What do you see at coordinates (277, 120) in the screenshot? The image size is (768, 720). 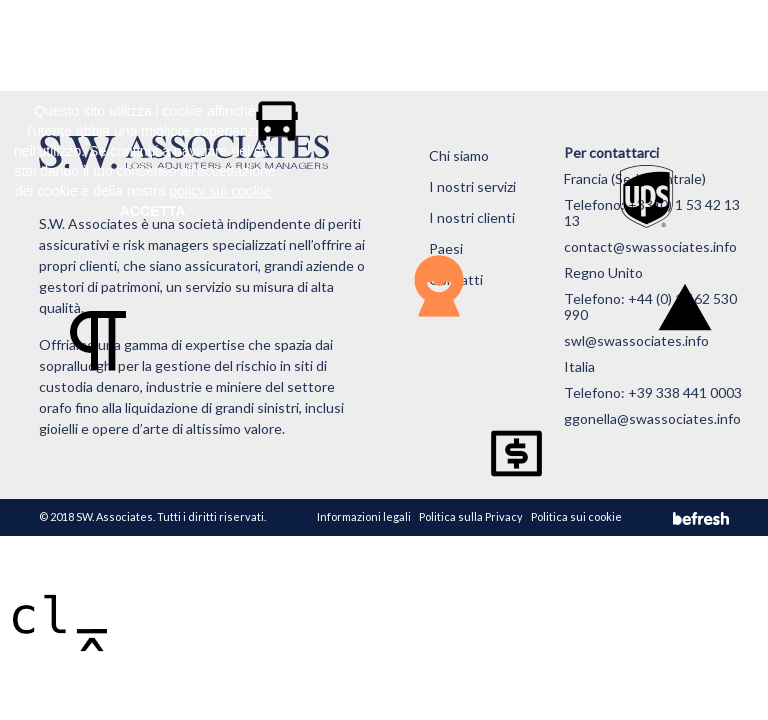 I see `view bus routes or public transit options` at bounding box center [277, 120].